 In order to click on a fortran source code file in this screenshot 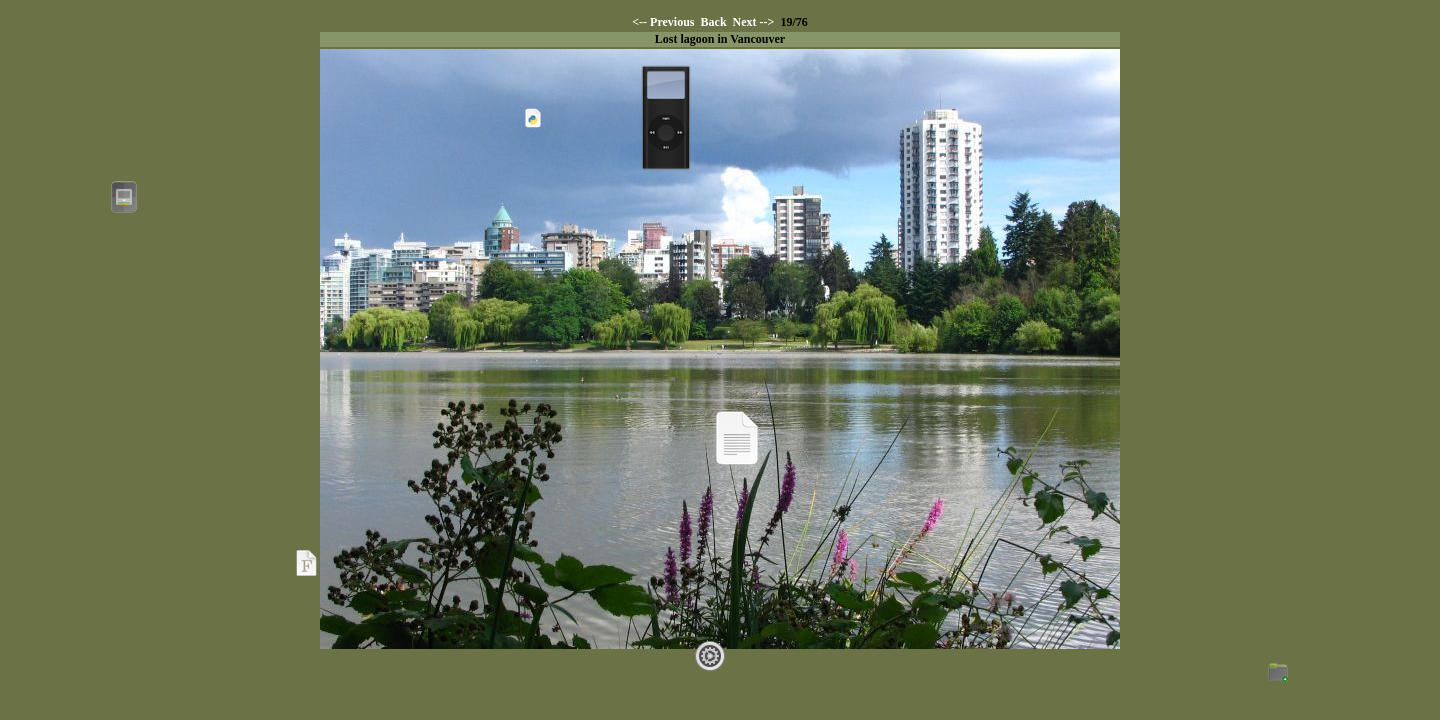, I will do `click(306, 563)`.